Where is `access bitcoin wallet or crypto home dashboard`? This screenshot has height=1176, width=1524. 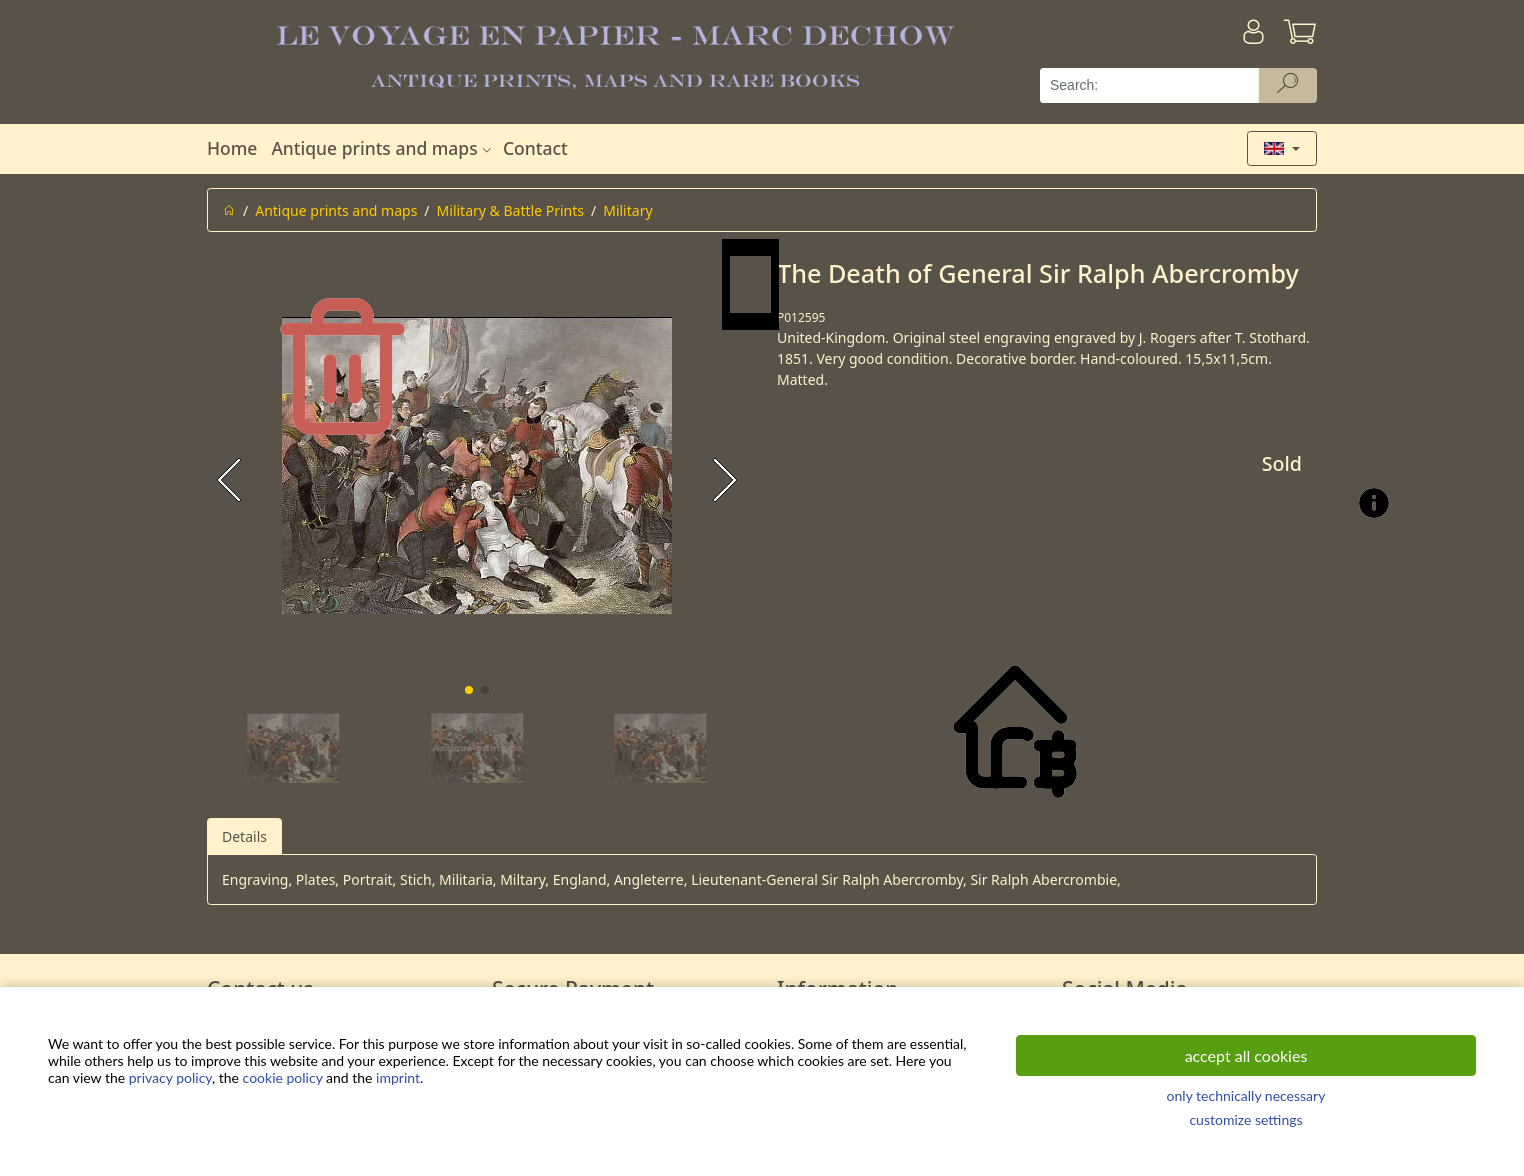 access bitcoin wallet or crypto home dashboard is located at coordinates (1015, 727).